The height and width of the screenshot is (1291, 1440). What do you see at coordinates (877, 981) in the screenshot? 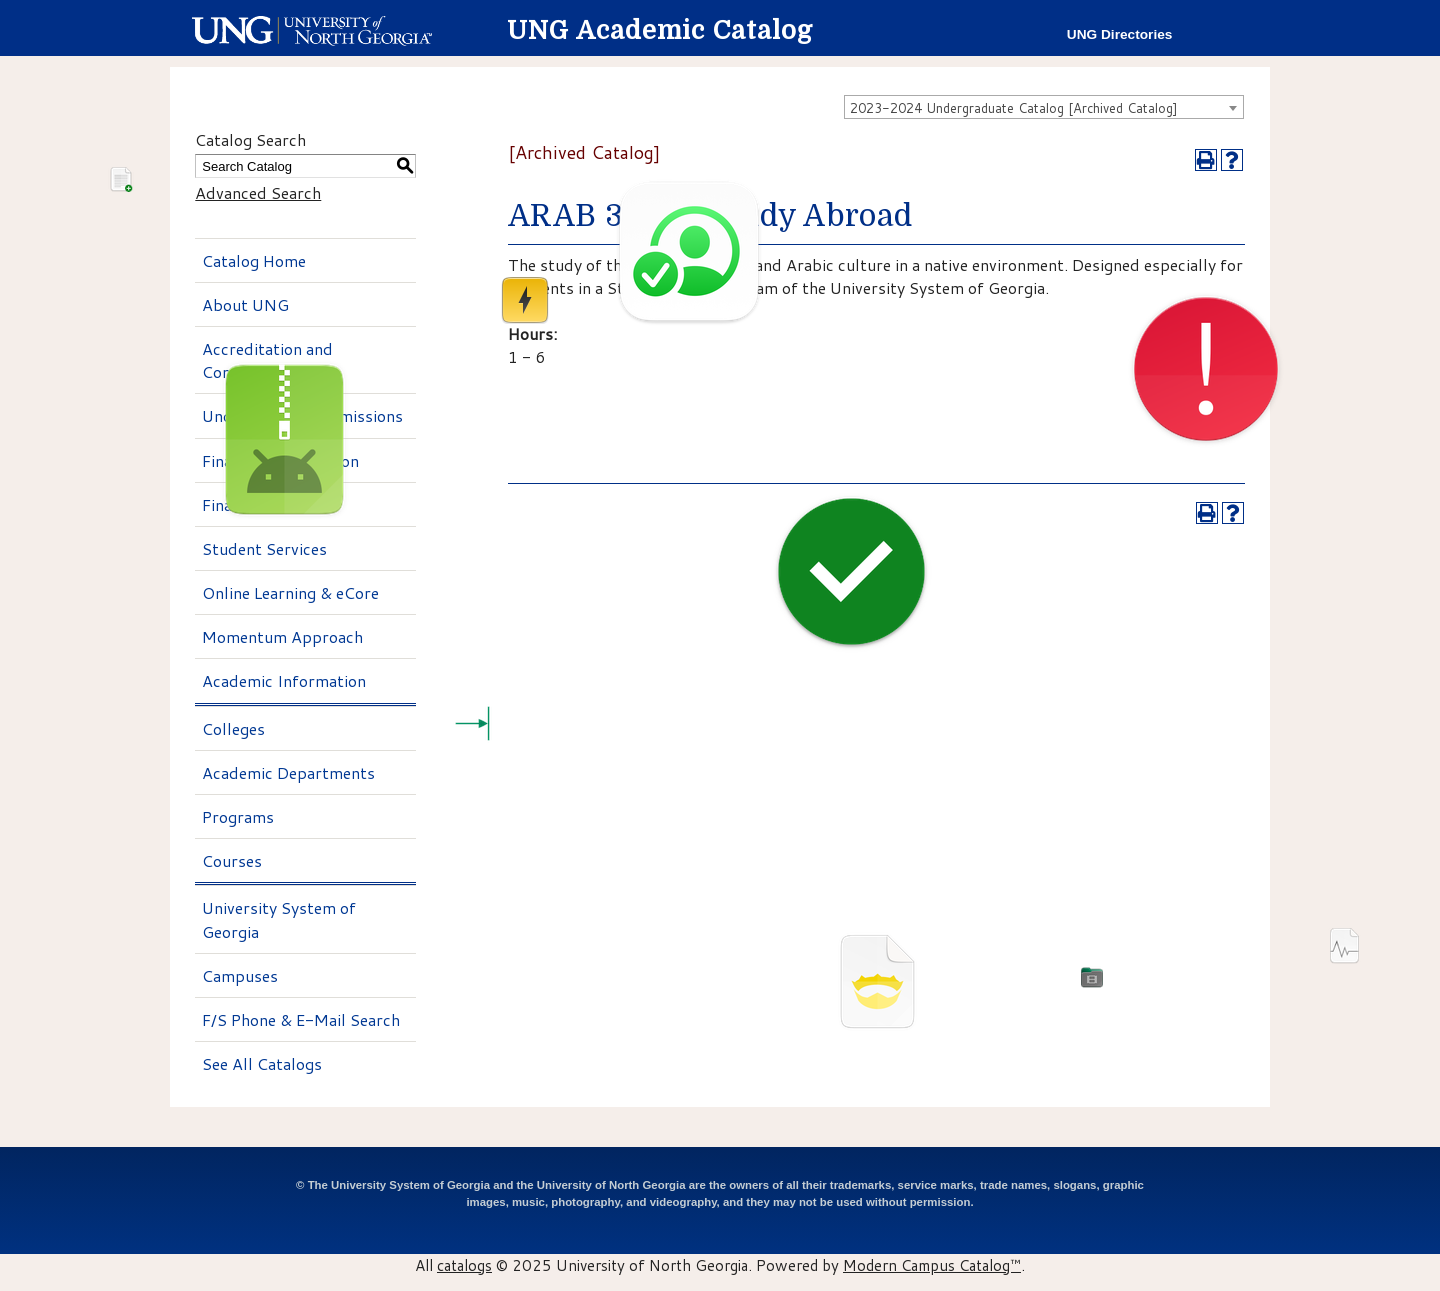
I see `a nim programming language source file` at bounding box center [877, 981].